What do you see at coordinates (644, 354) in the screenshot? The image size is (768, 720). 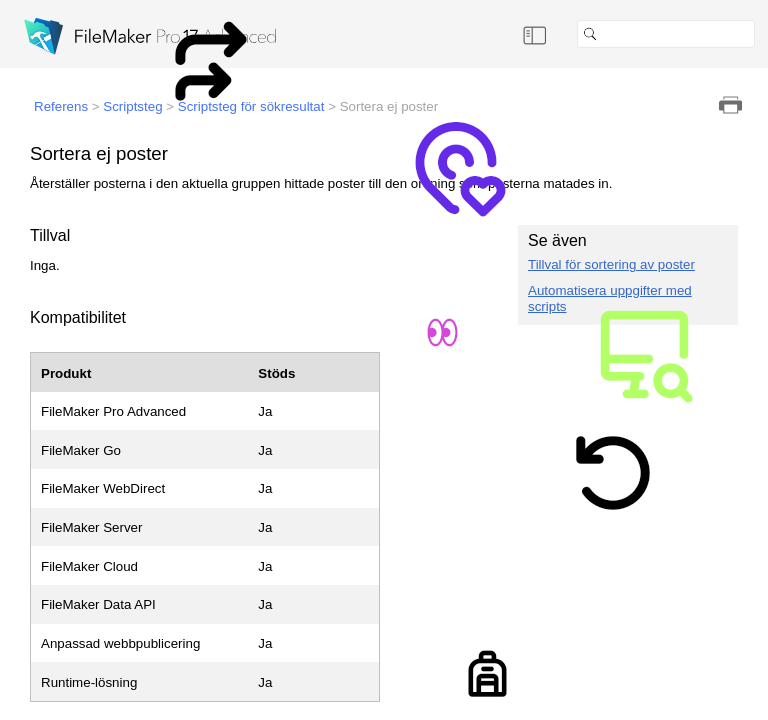 I see `search for connected devices on your network` at bounding box center [644, 354].